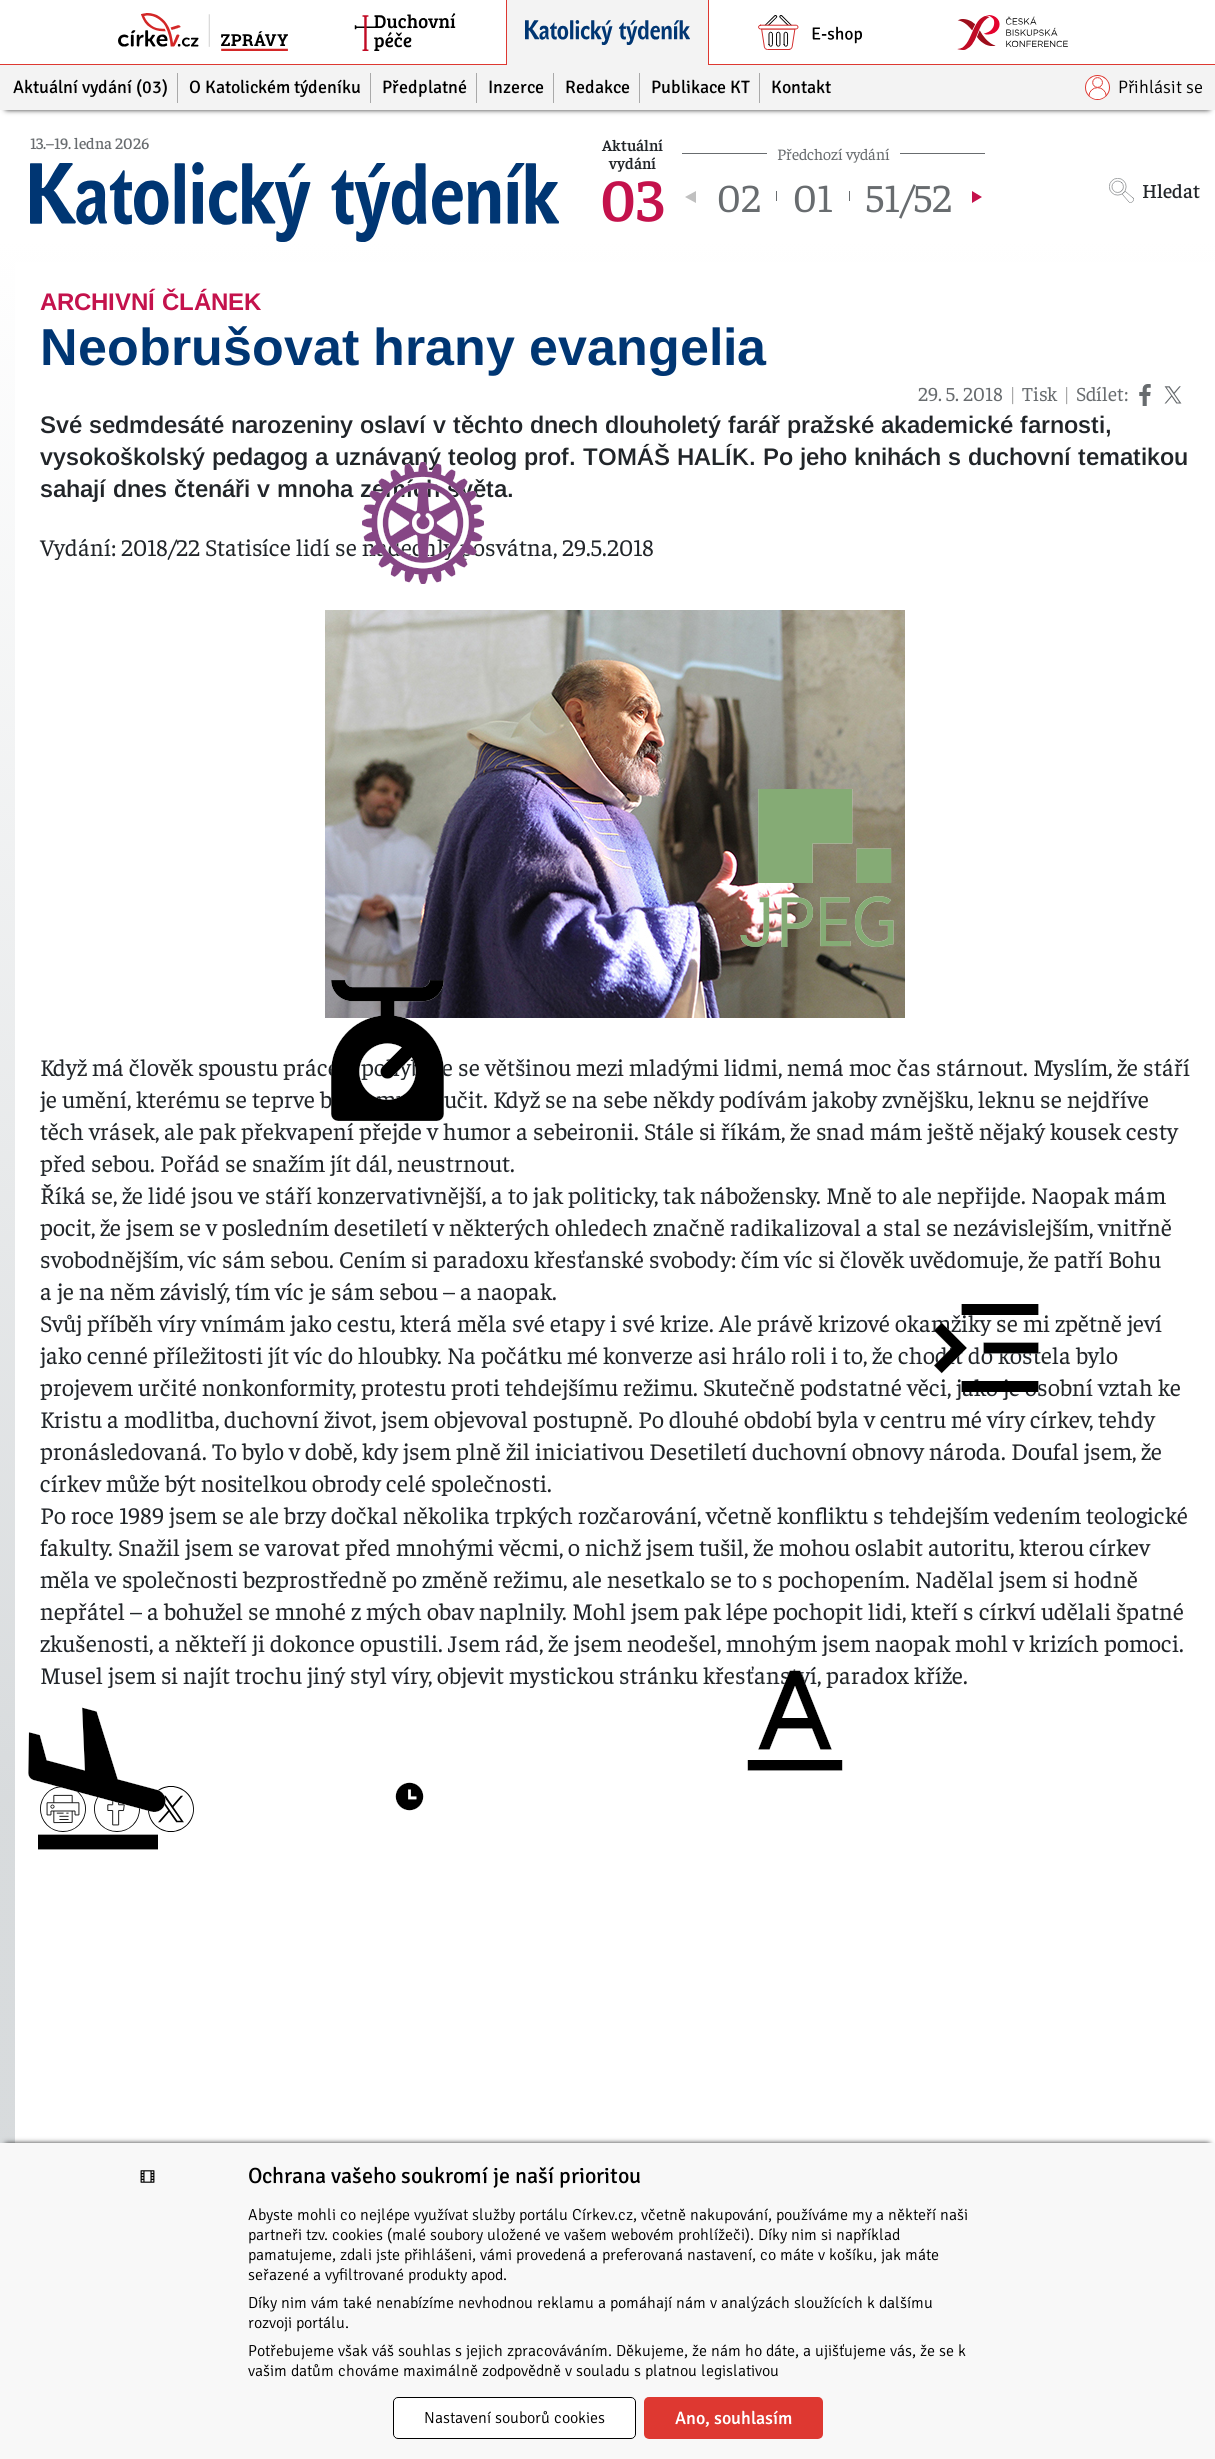 This screenshot has height=2459, width=1215. Describe the element at coordinates (795, 1718) in the screenshot. I see `change text color` at that location.